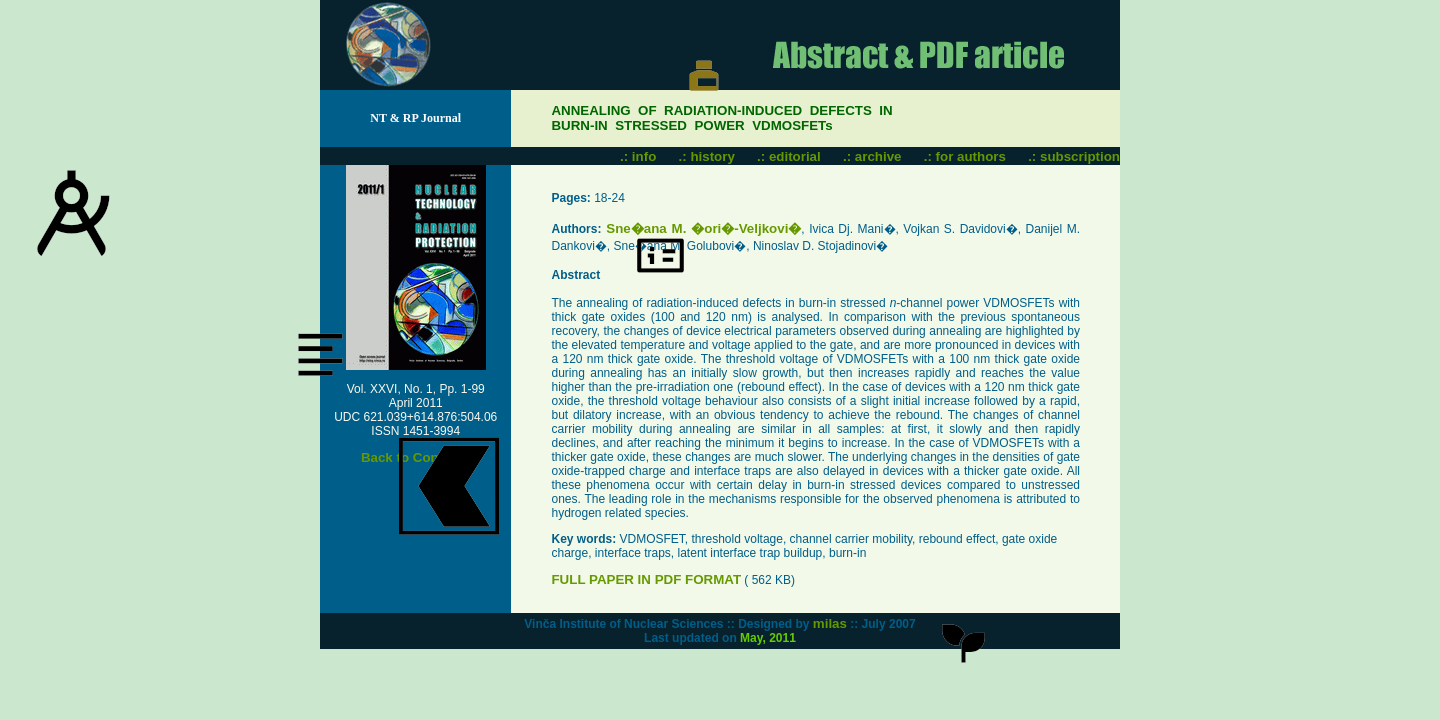 This screenshot has width=1440, height=720. What do you see at coordinates (963, 643) in the screenshot?
I see `indicates eco-friendly or sustainable option` at bounding box center [963, 643].